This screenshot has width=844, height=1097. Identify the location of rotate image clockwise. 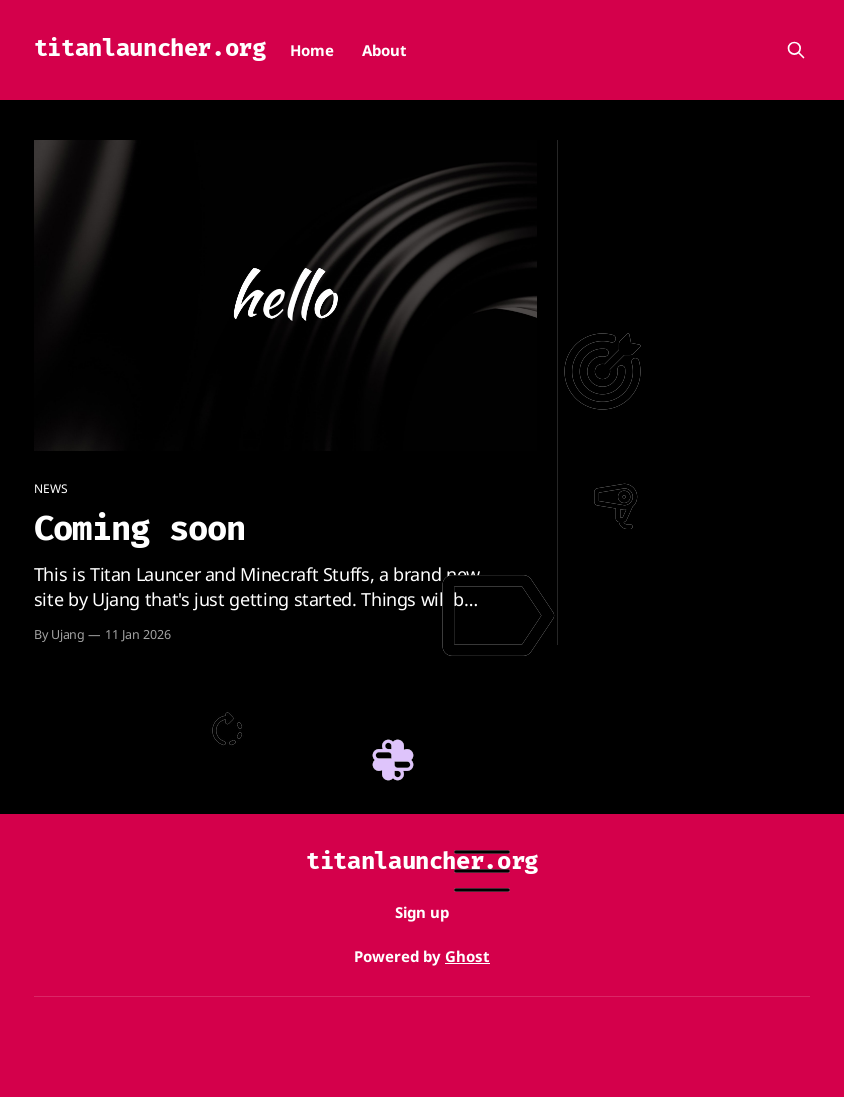
(227, 730).